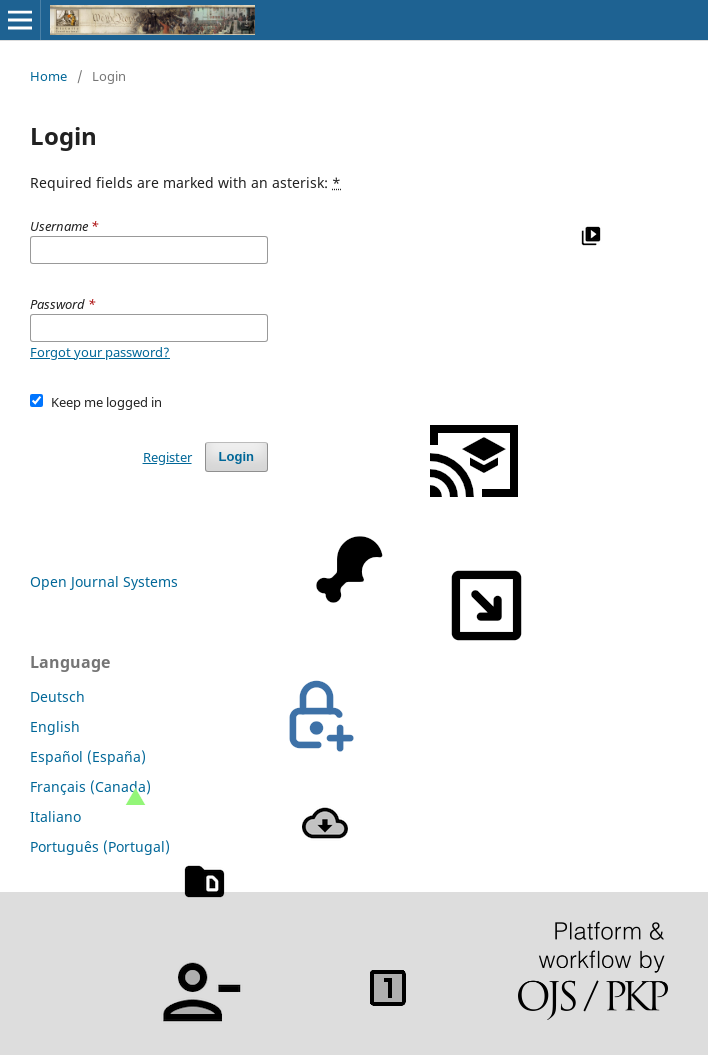  I want to click on access your video library, so click(591, 236).